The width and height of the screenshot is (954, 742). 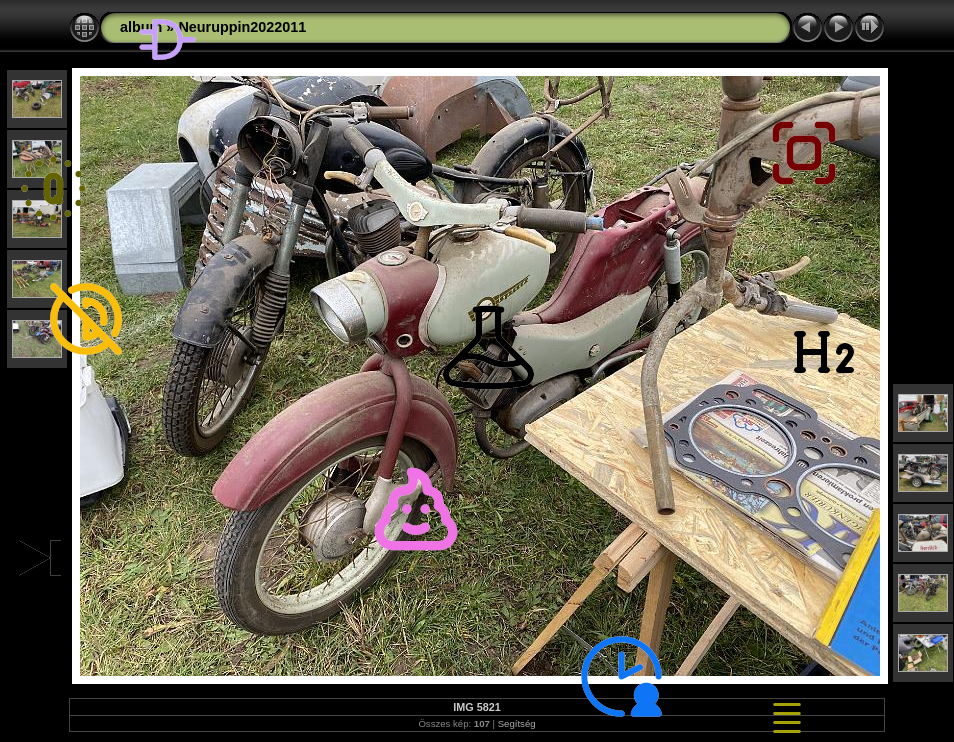 I want to click on format text as heading level 2, so click(x=824, y=352).